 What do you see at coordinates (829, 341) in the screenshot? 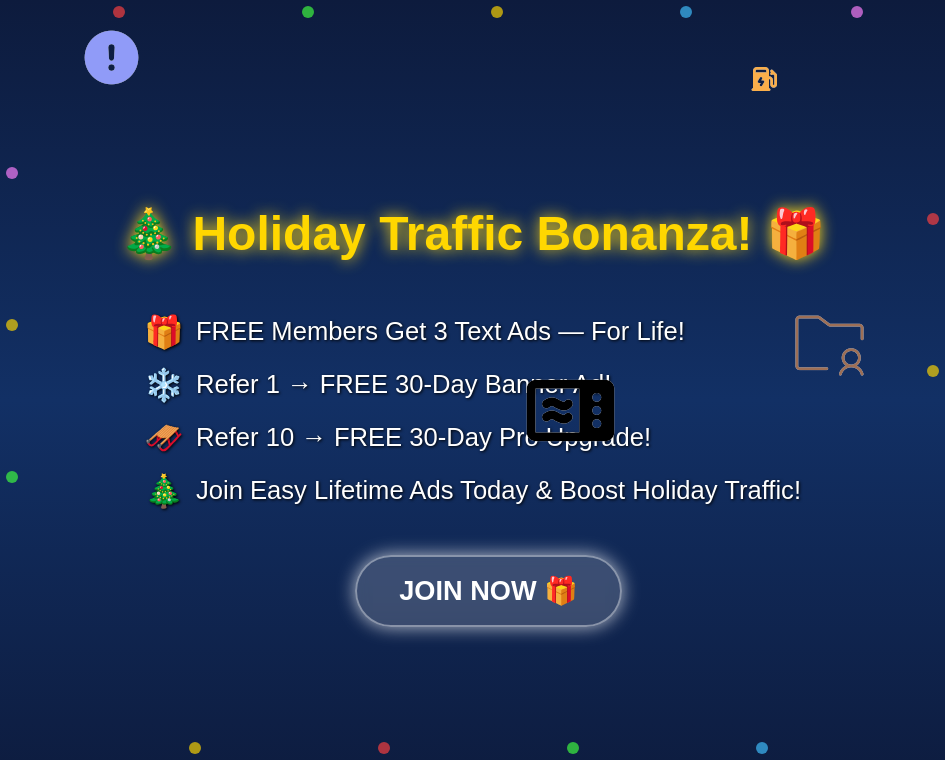
I see `access user-specific files or documents` at bounding box center [829, 341].